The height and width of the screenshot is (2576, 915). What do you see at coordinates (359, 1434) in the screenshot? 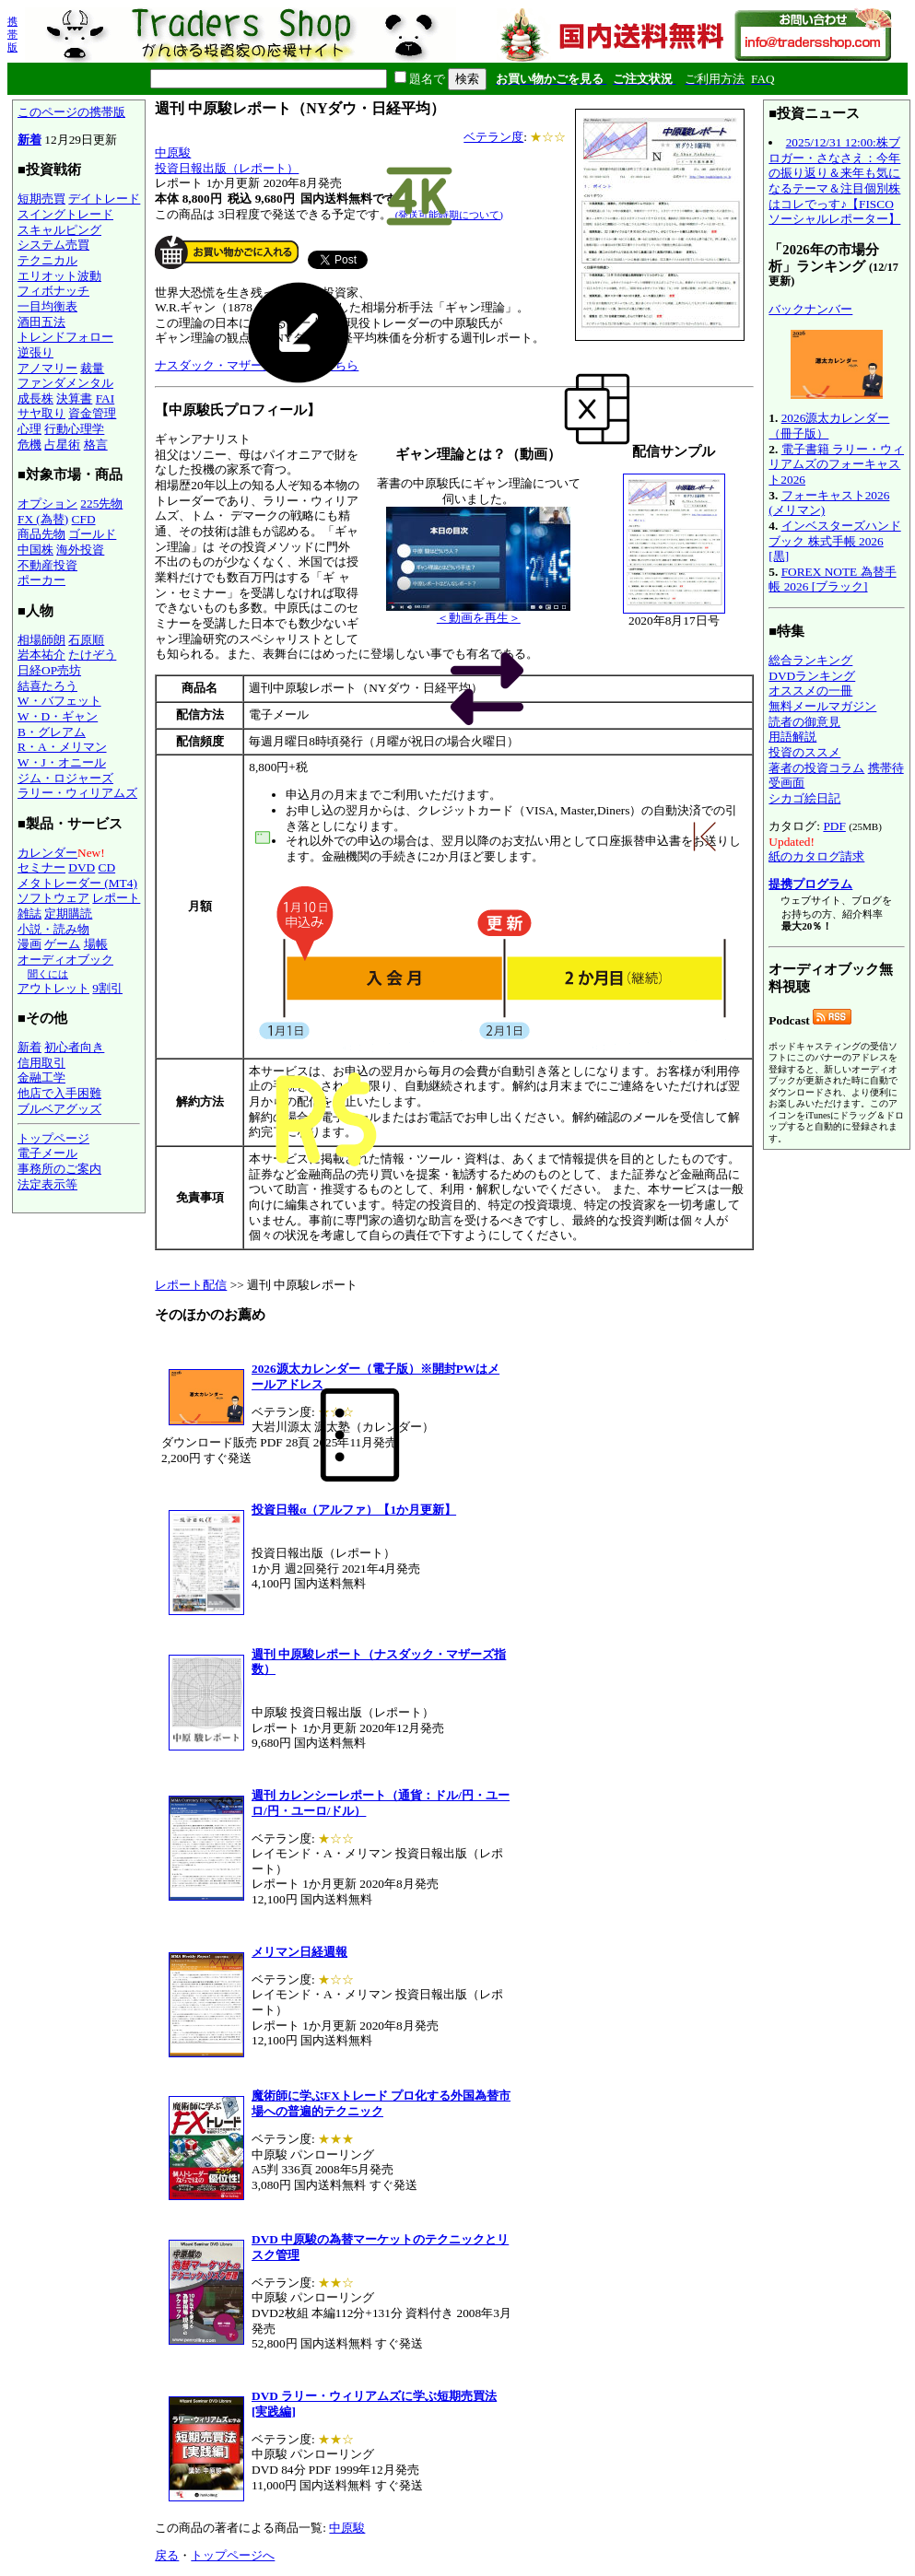
I see `view screenplay or script documents` at bounding box center [359, 1434].